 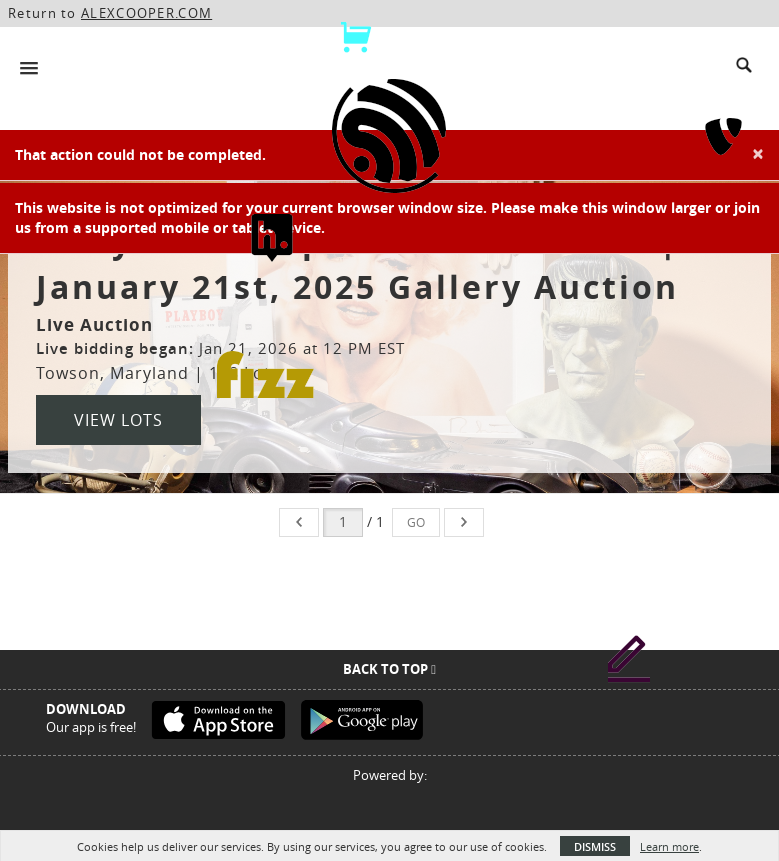 I want to click on fizz app or service logo, so click(x=265, y=374).